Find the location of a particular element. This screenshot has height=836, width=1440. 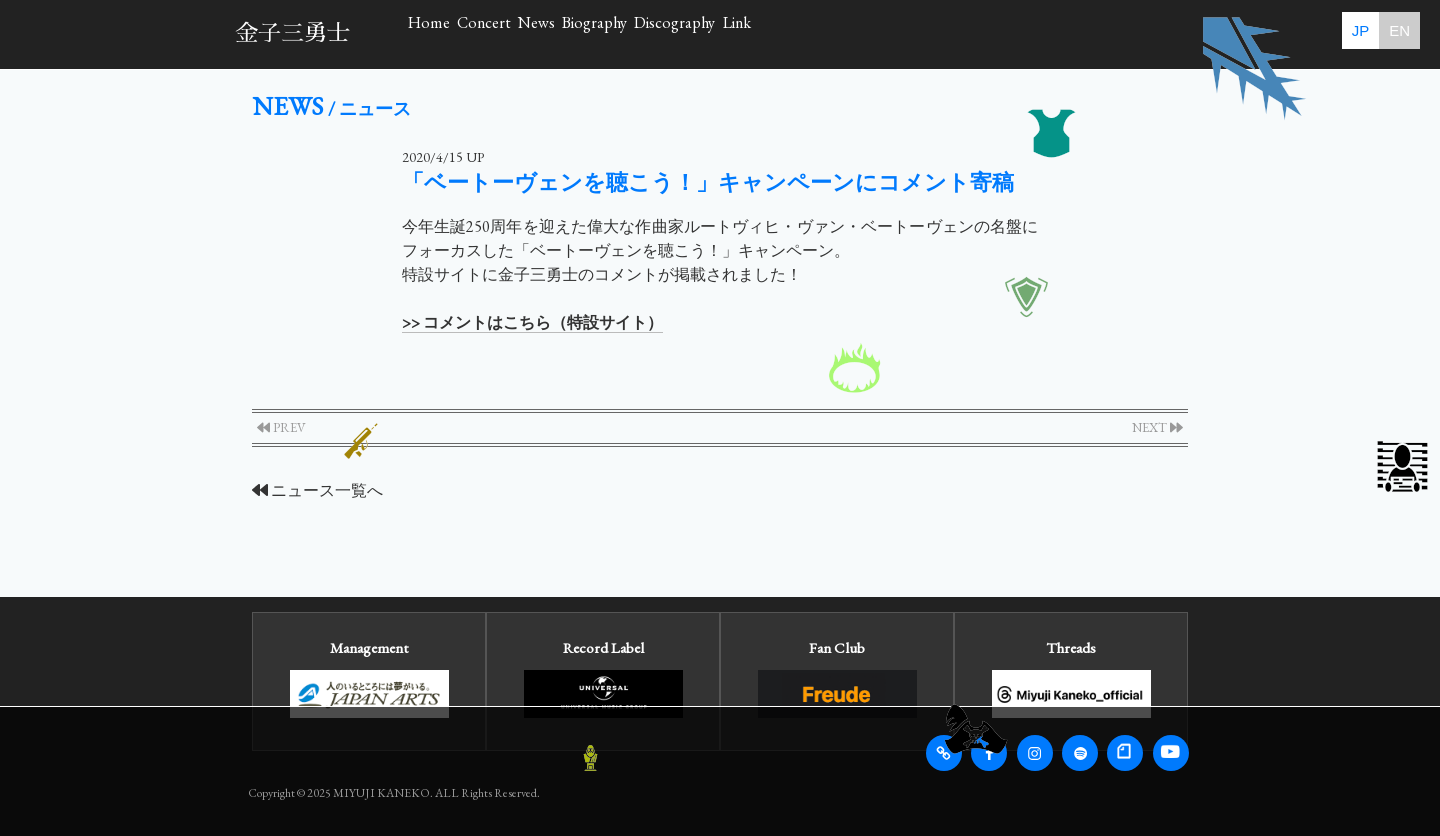

select spiked tail attack for creature is located at coordinates (1253, 68).